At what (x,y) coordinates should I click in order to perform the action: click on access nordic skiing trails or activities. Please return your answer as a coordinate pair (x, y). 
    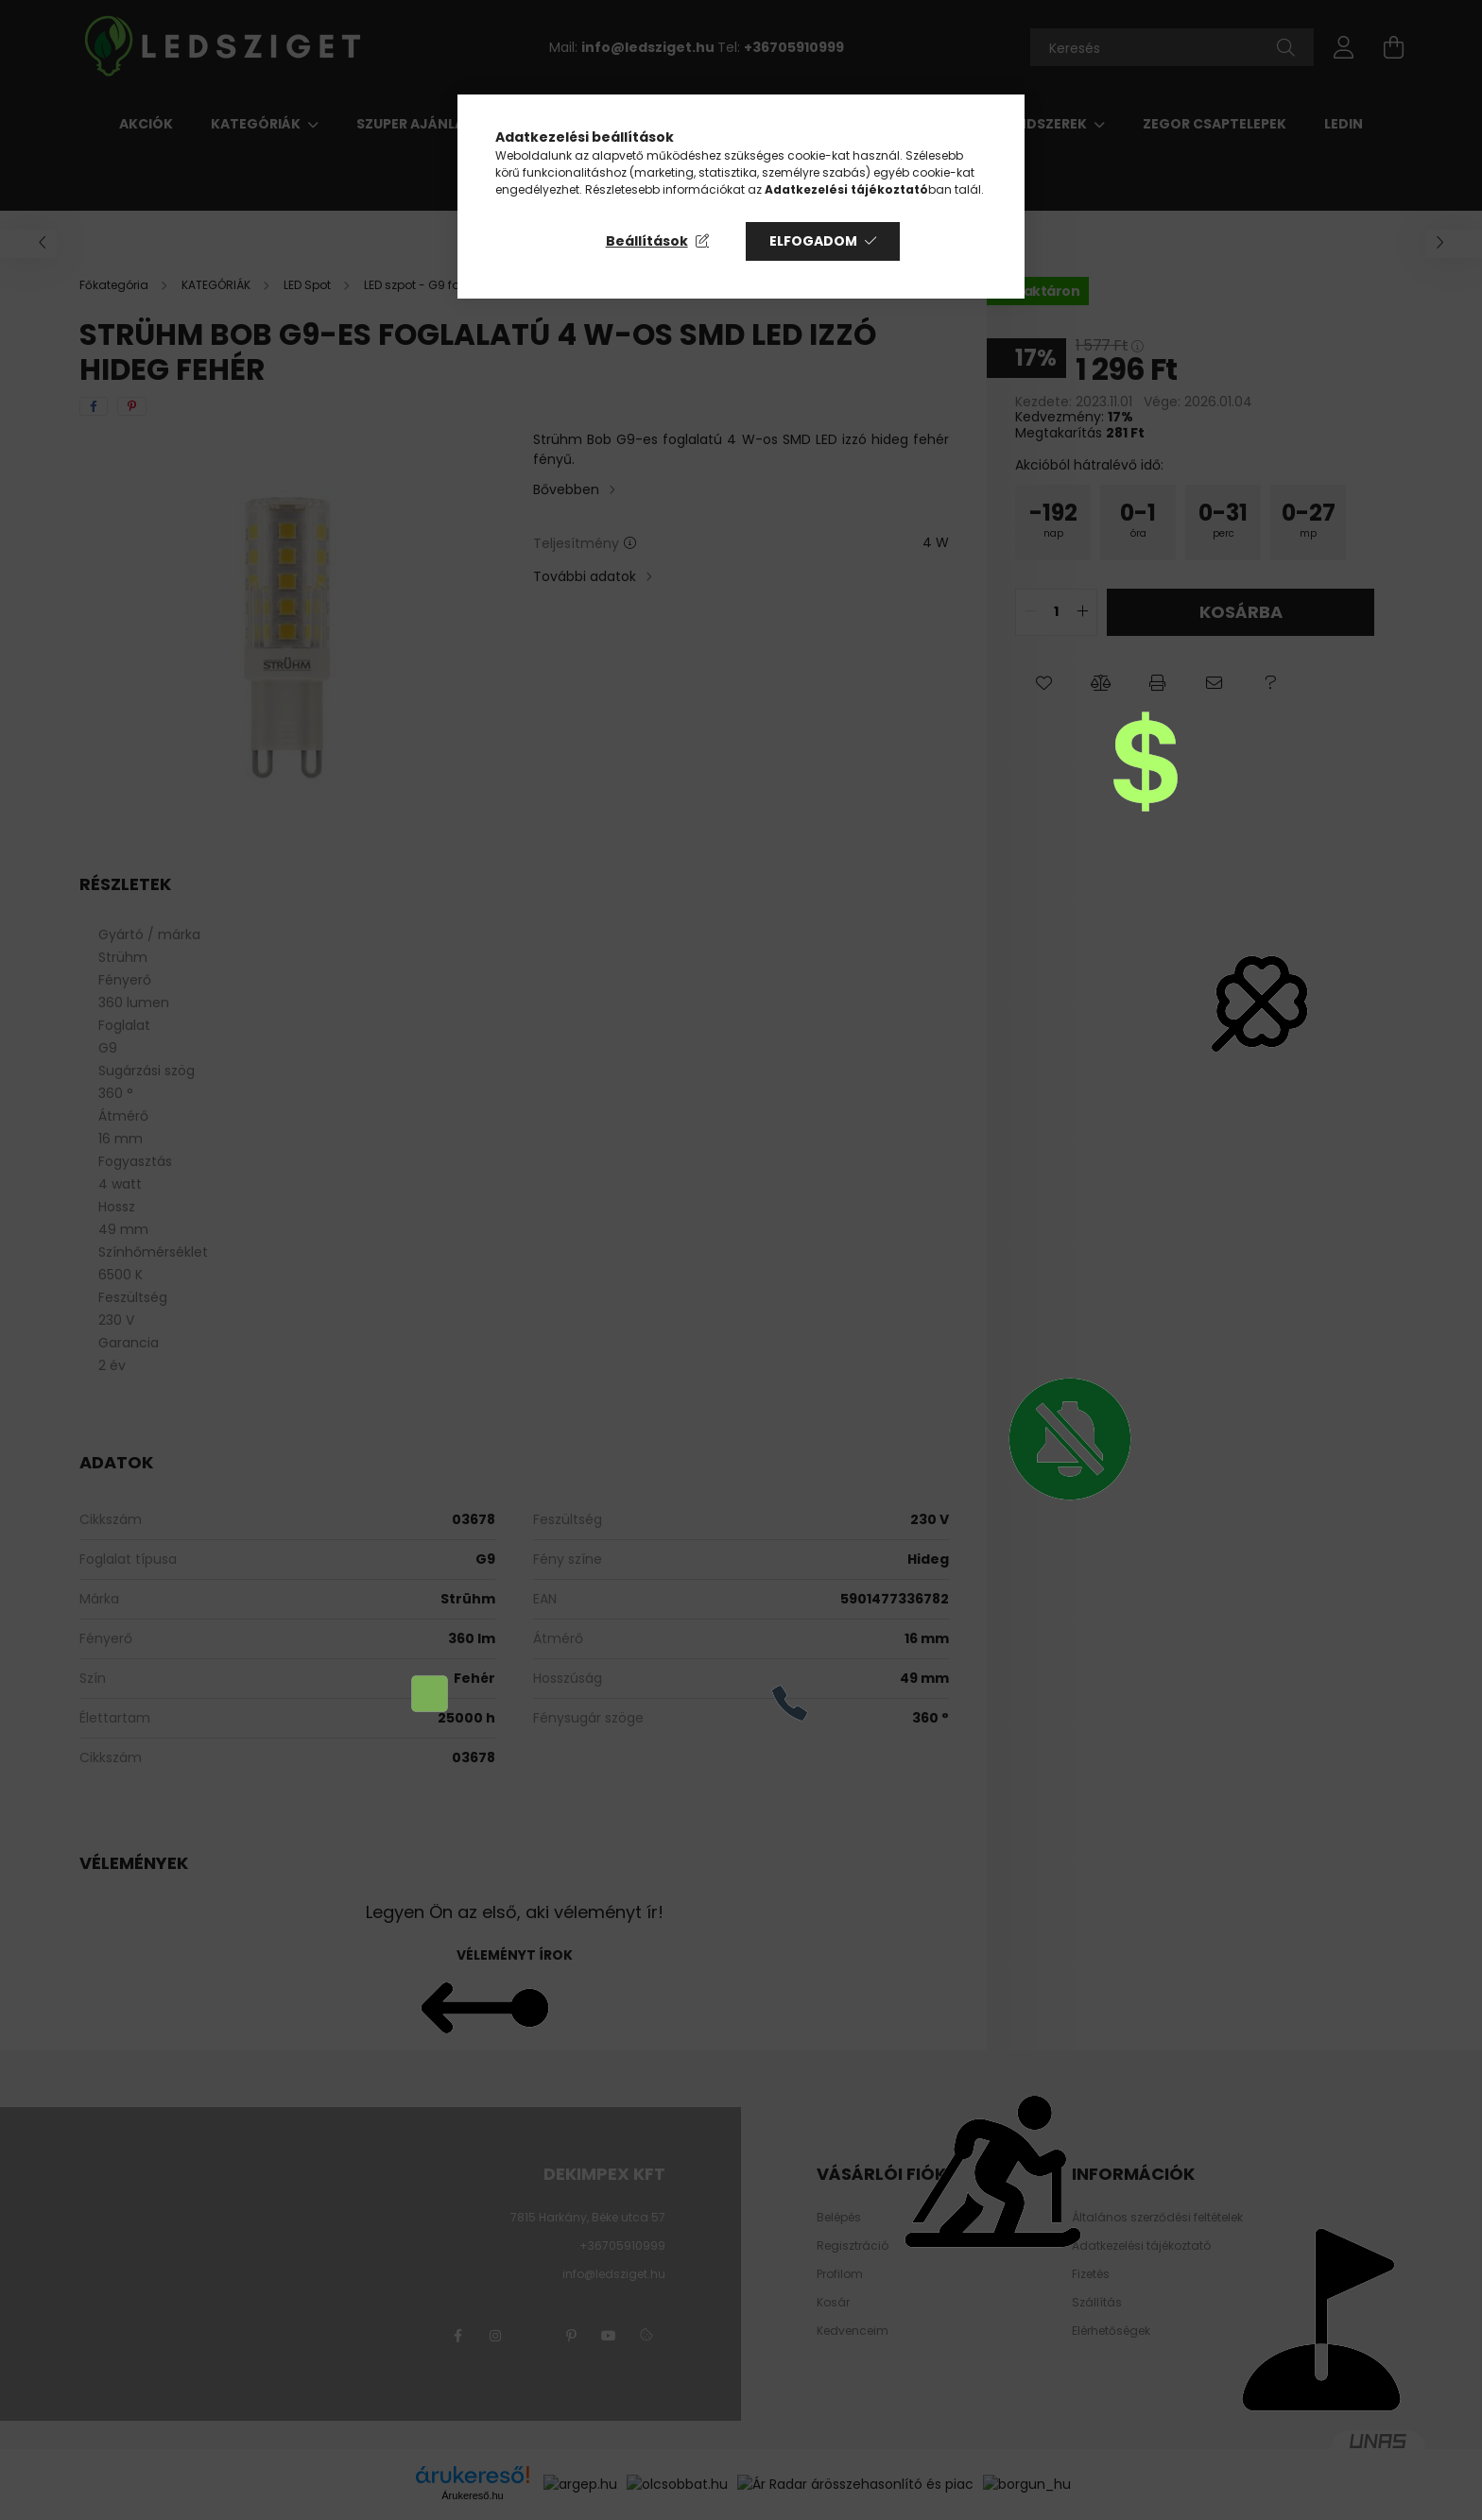
    Looking at the image, I should click on (992, 2169).